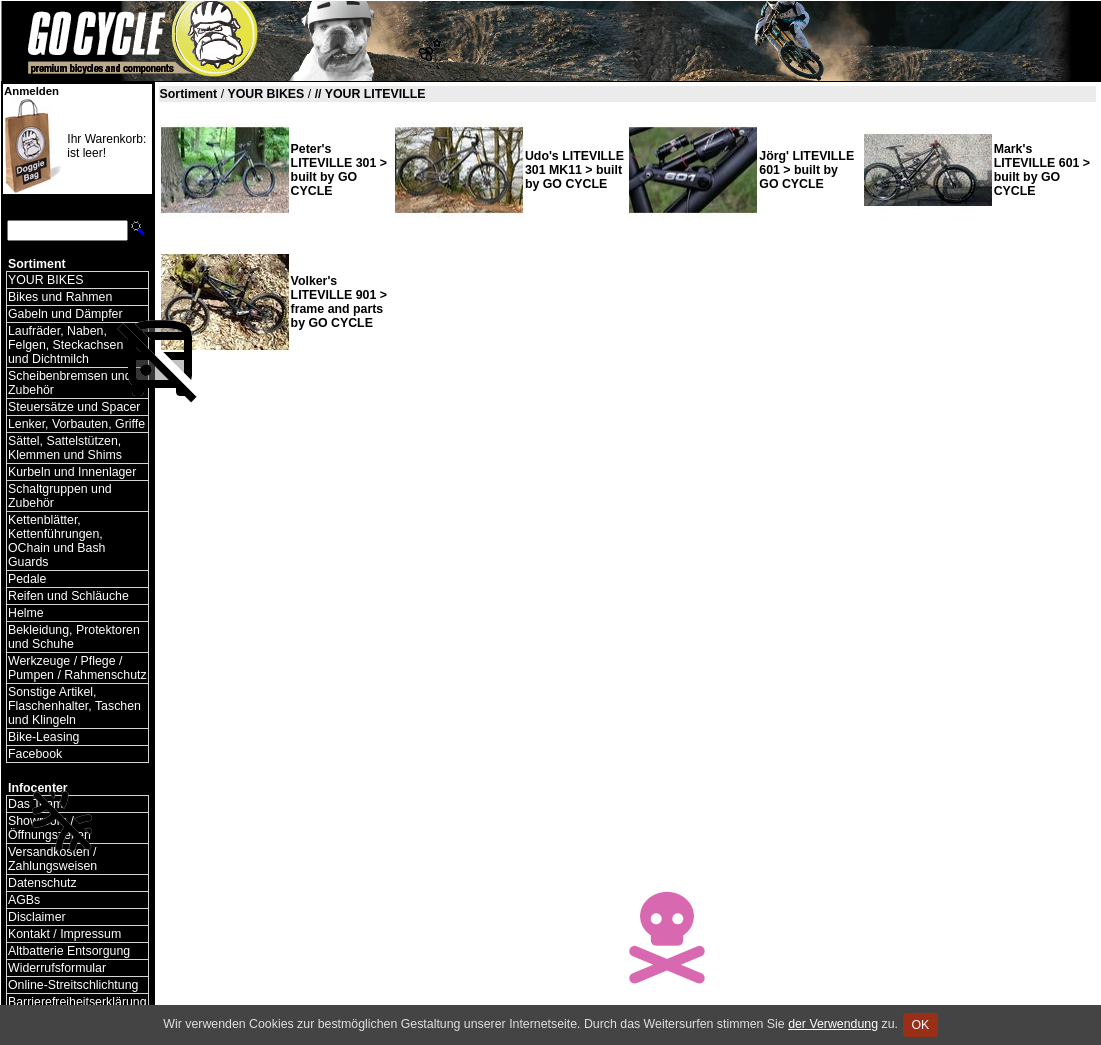  I want to click on disable light leak effects in photo editing, so click(62, 821).